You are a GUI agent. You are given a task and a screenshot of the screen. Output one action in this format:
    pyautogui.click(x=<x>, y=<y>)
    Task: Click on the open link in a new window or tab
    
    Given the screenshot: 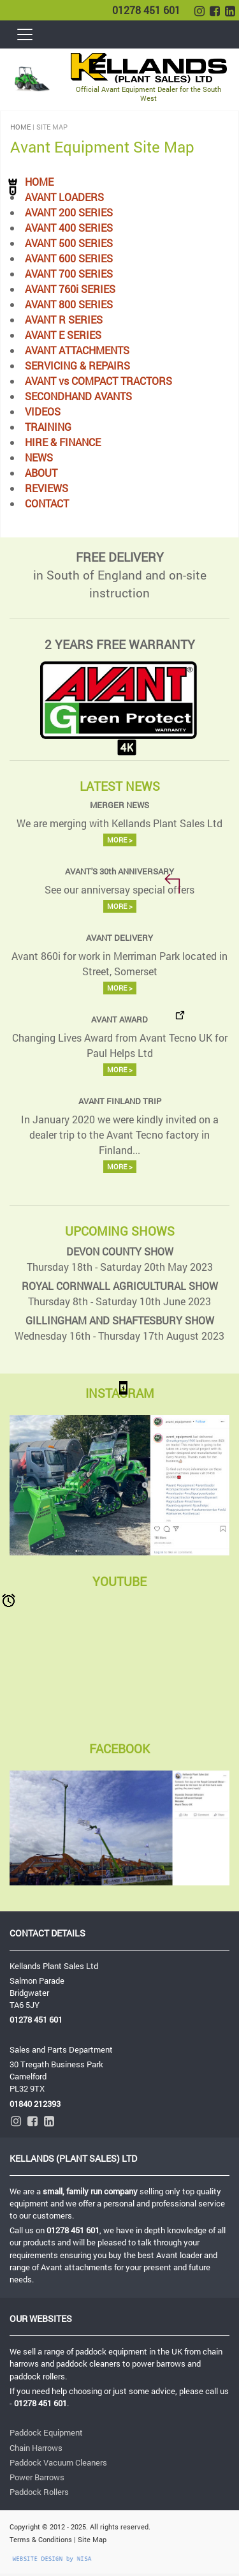 What is the action you would take?
    pyautogui.click(x=180, y=1015)
    